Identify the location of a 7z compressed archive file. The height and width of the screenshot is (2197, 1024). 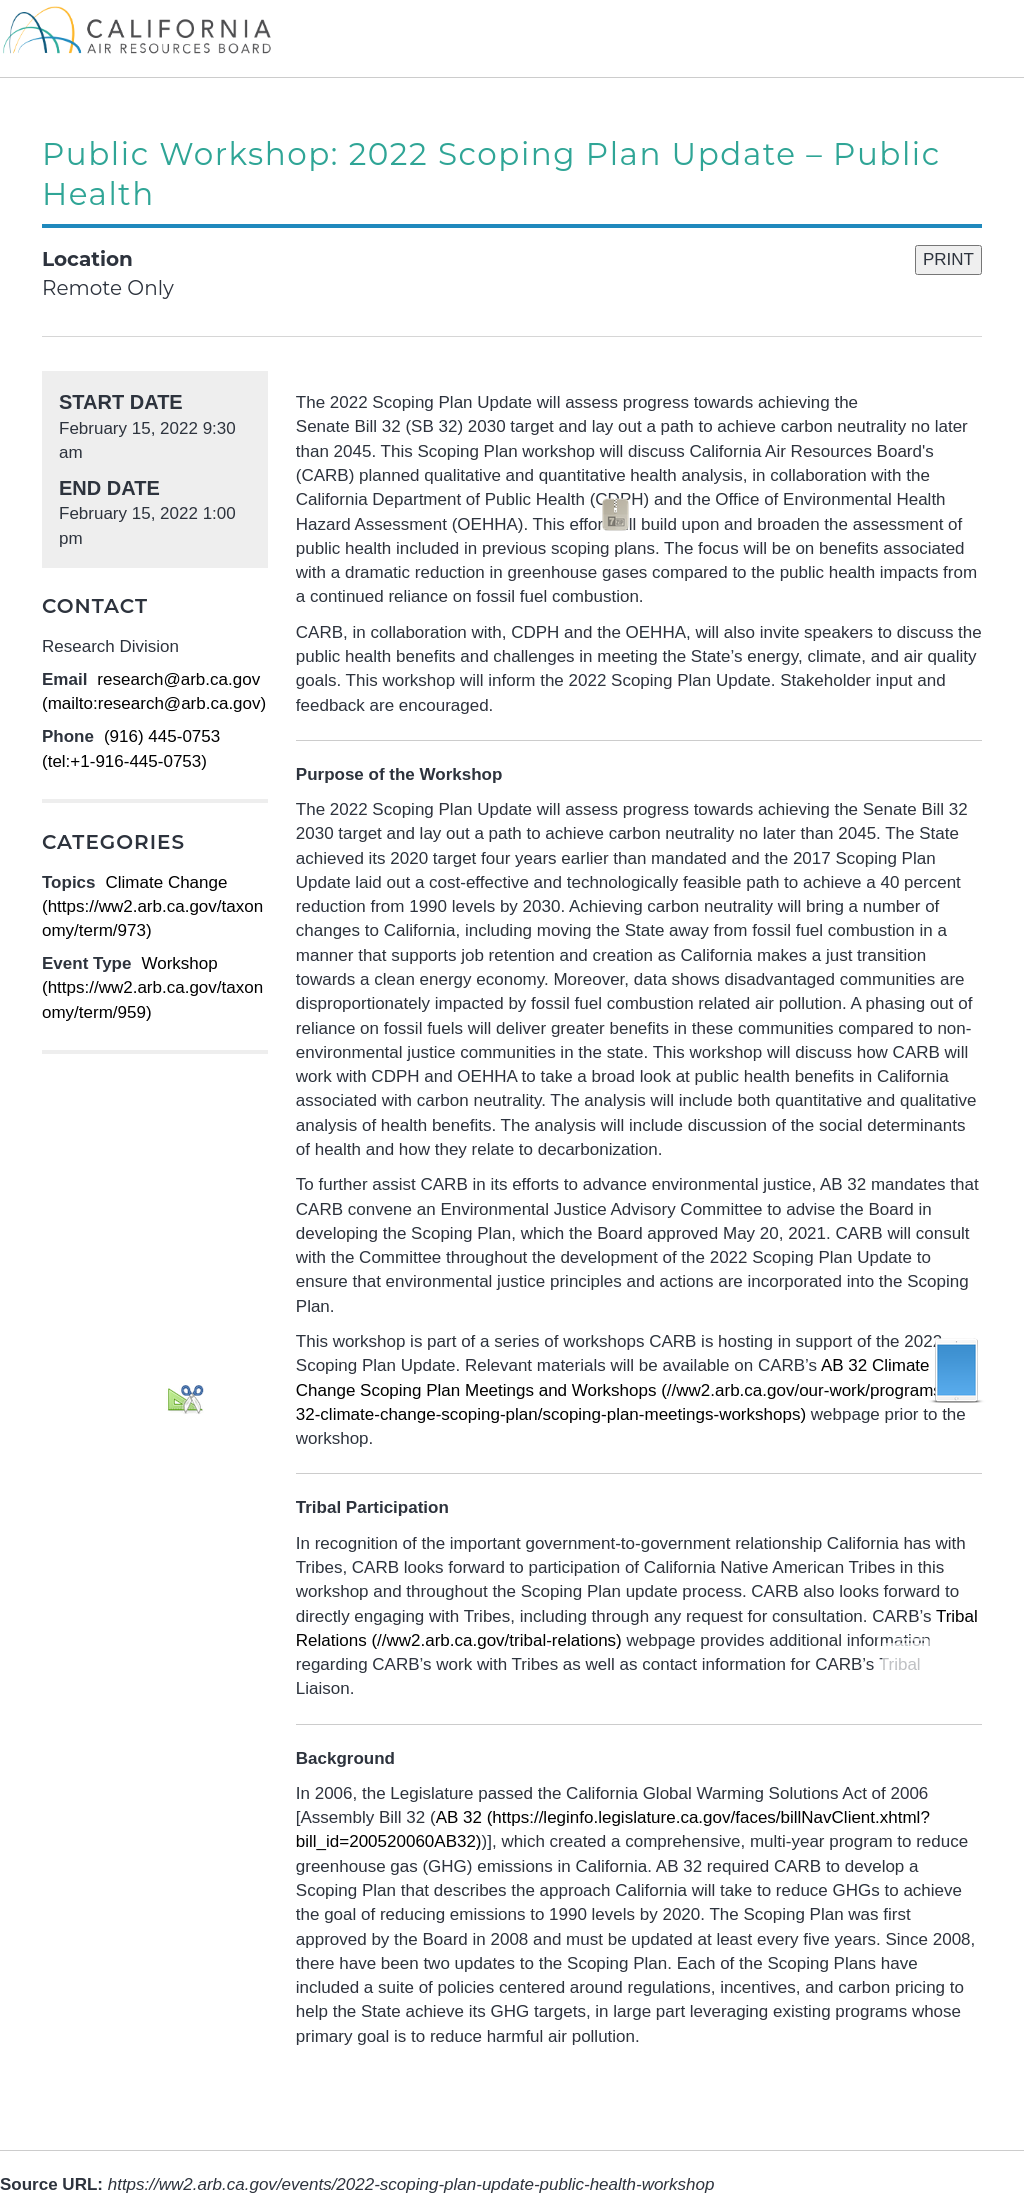
(615, 514).